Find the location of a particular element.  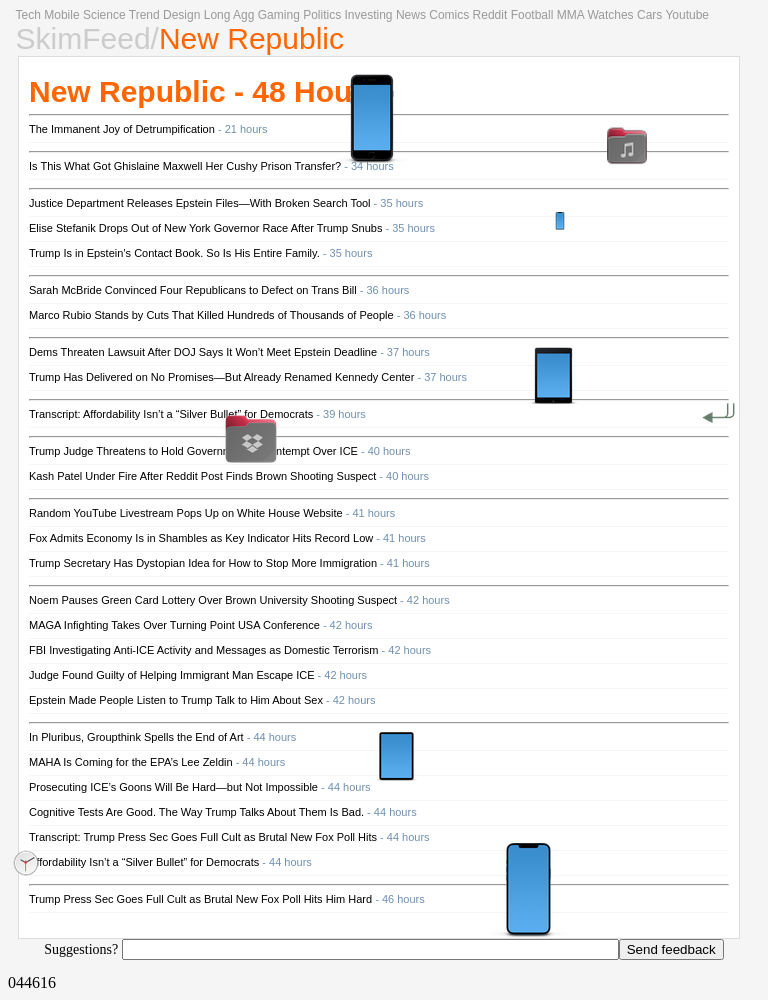

open your dropbox synced folder is located at coordinates (251, 439).